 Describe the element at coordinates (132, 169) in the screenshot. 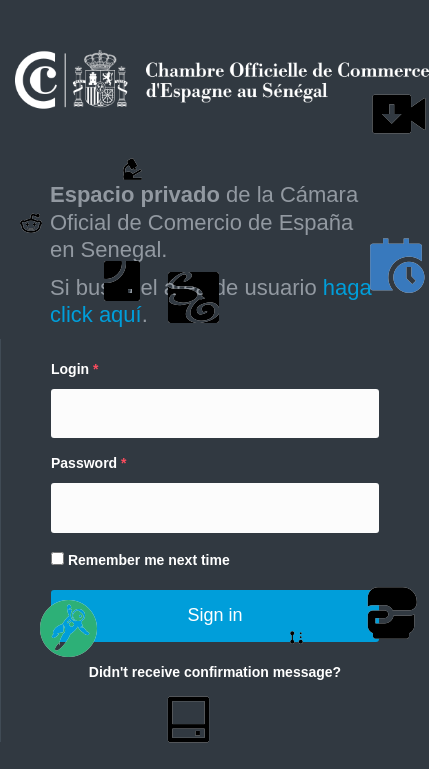

I see `access laboratory or research features` at that location.